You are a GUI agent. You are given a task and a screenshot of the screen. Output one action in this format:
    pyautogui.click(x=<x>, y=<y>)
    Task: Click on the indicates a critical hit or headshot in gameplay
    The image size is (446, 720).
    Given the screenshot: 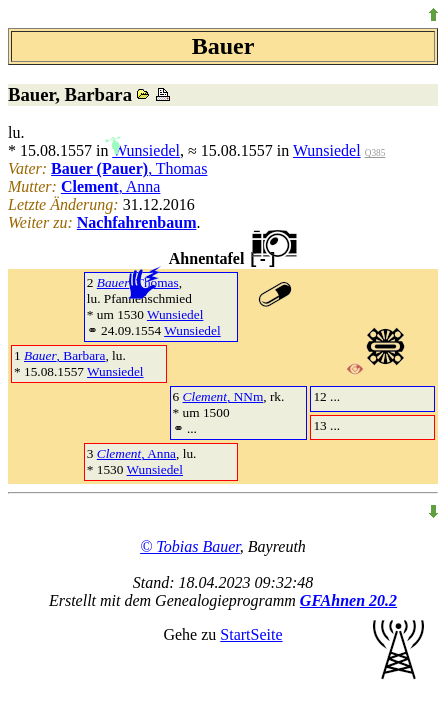 What is the action you would take?
    pyautogui.click(x=113, y=145)
    